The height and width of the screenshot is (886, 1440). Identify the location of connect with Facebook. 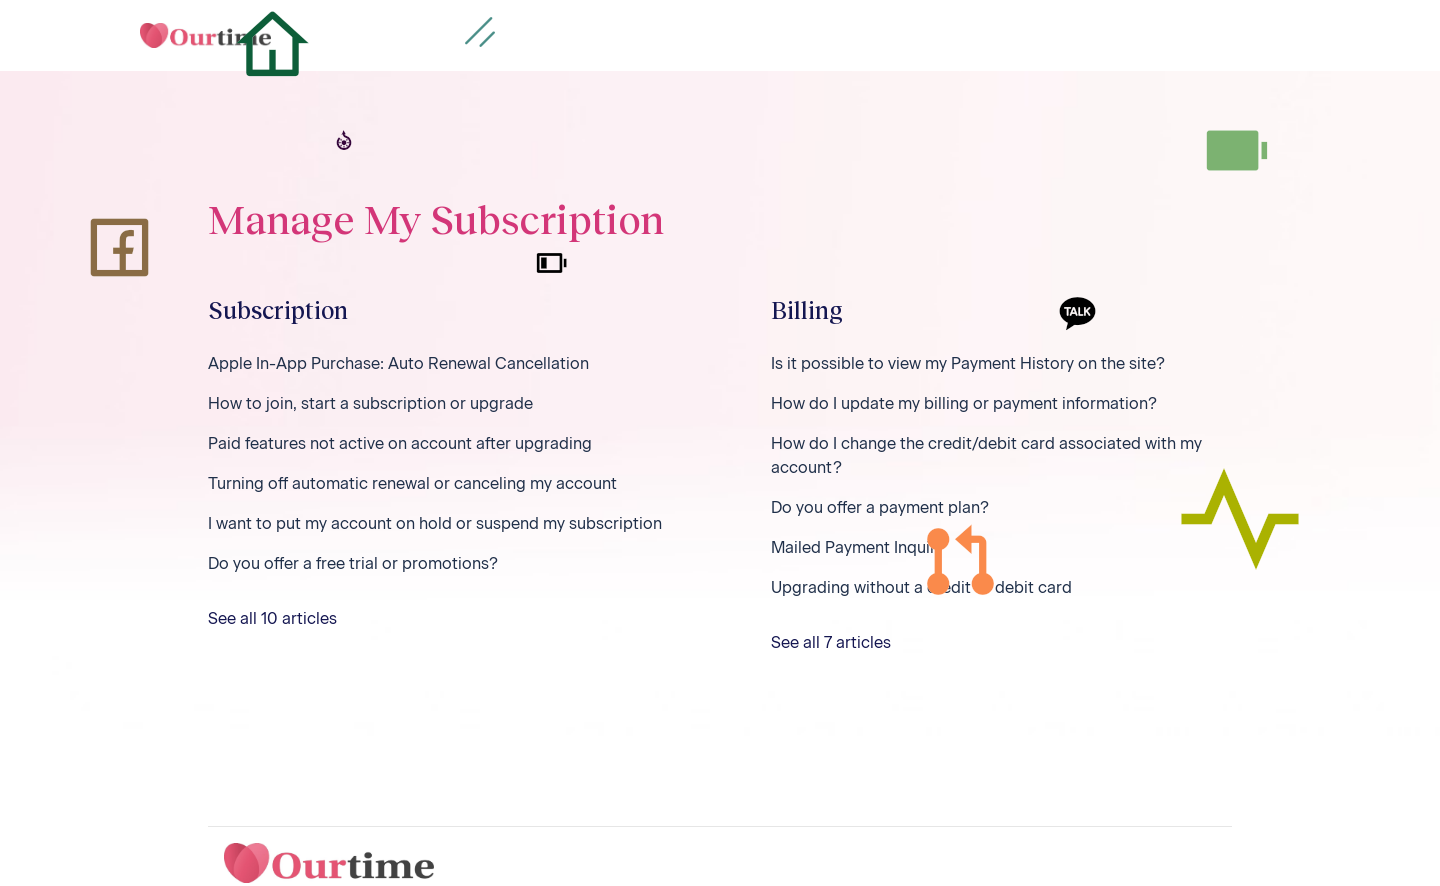
(119, 247).